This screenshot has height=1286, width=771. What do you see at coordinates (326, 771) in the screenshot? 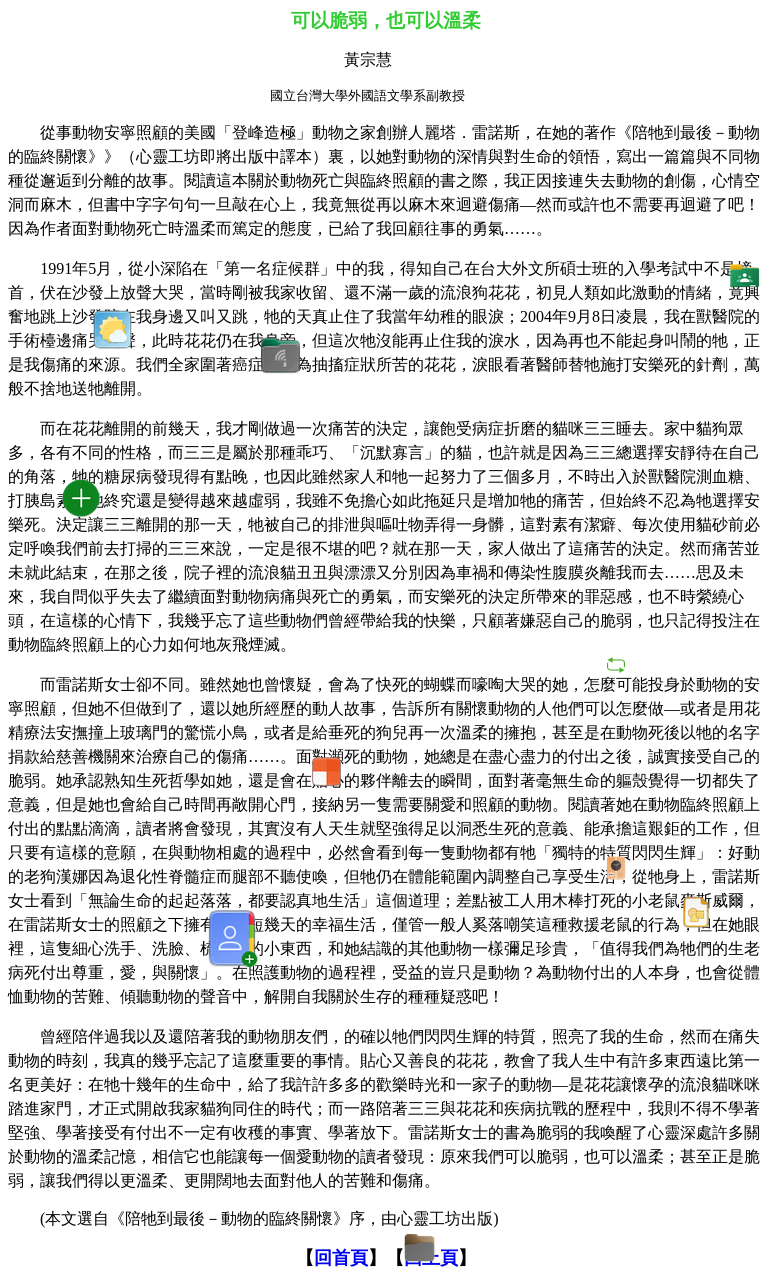
I see `switch to the bottom-left workspace` at bounding box center [326, 771].